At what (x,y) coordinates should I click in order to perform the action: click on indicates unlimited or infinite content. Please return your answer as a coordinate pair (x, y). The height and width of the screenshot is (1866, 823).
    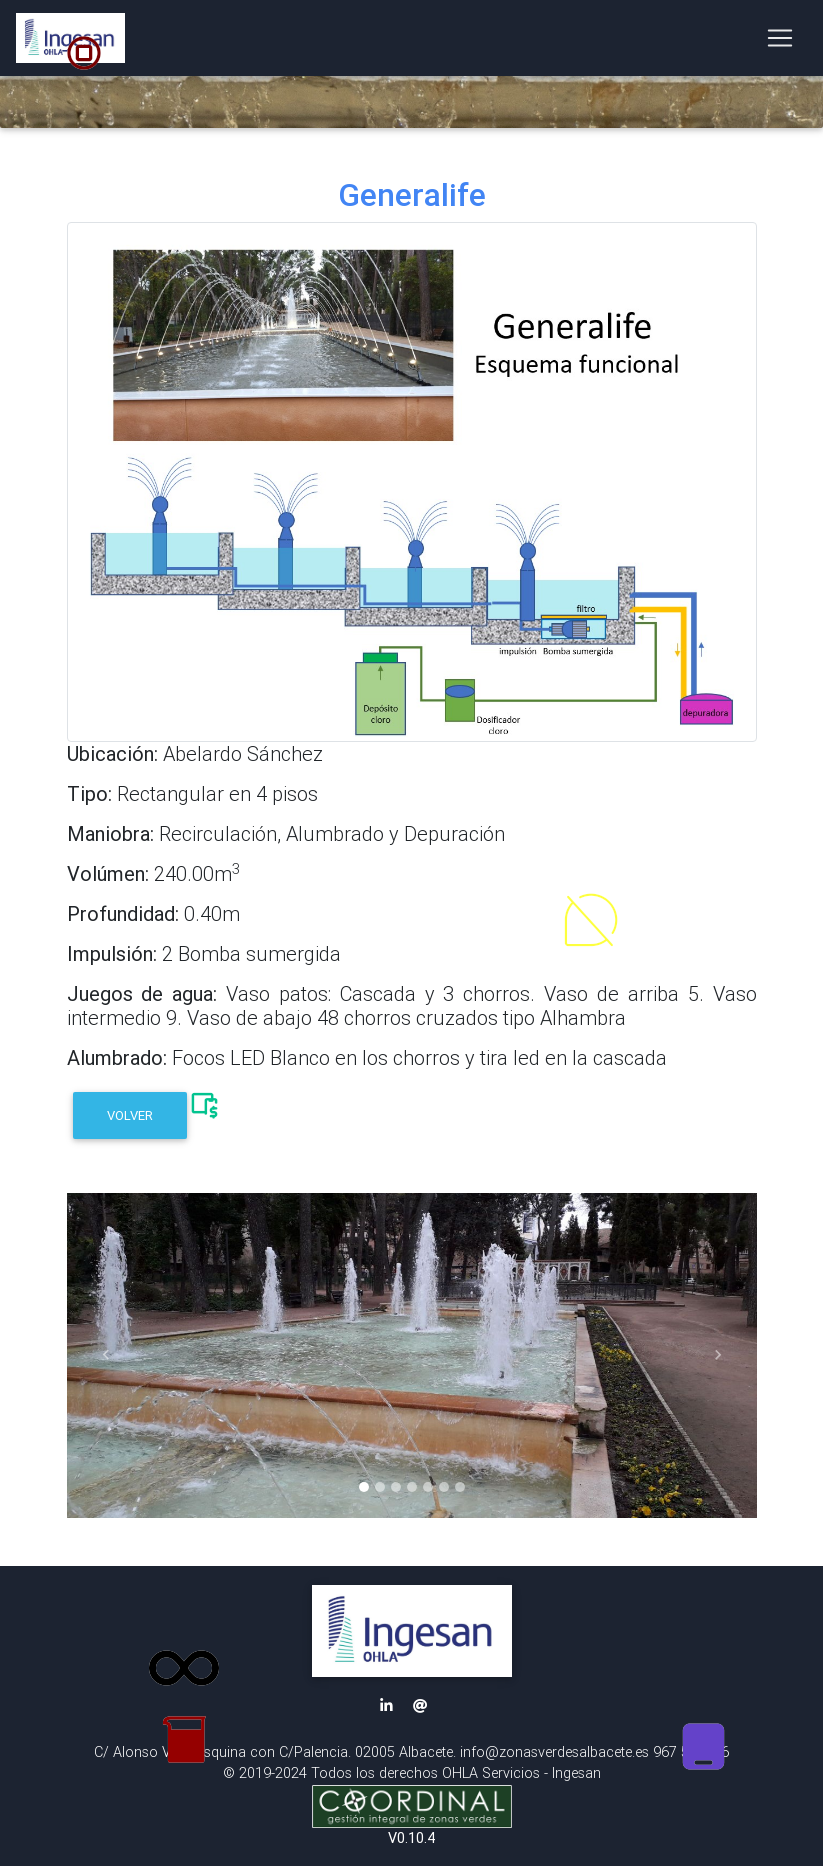
    Looking at the image, I should click on (184, 1668).